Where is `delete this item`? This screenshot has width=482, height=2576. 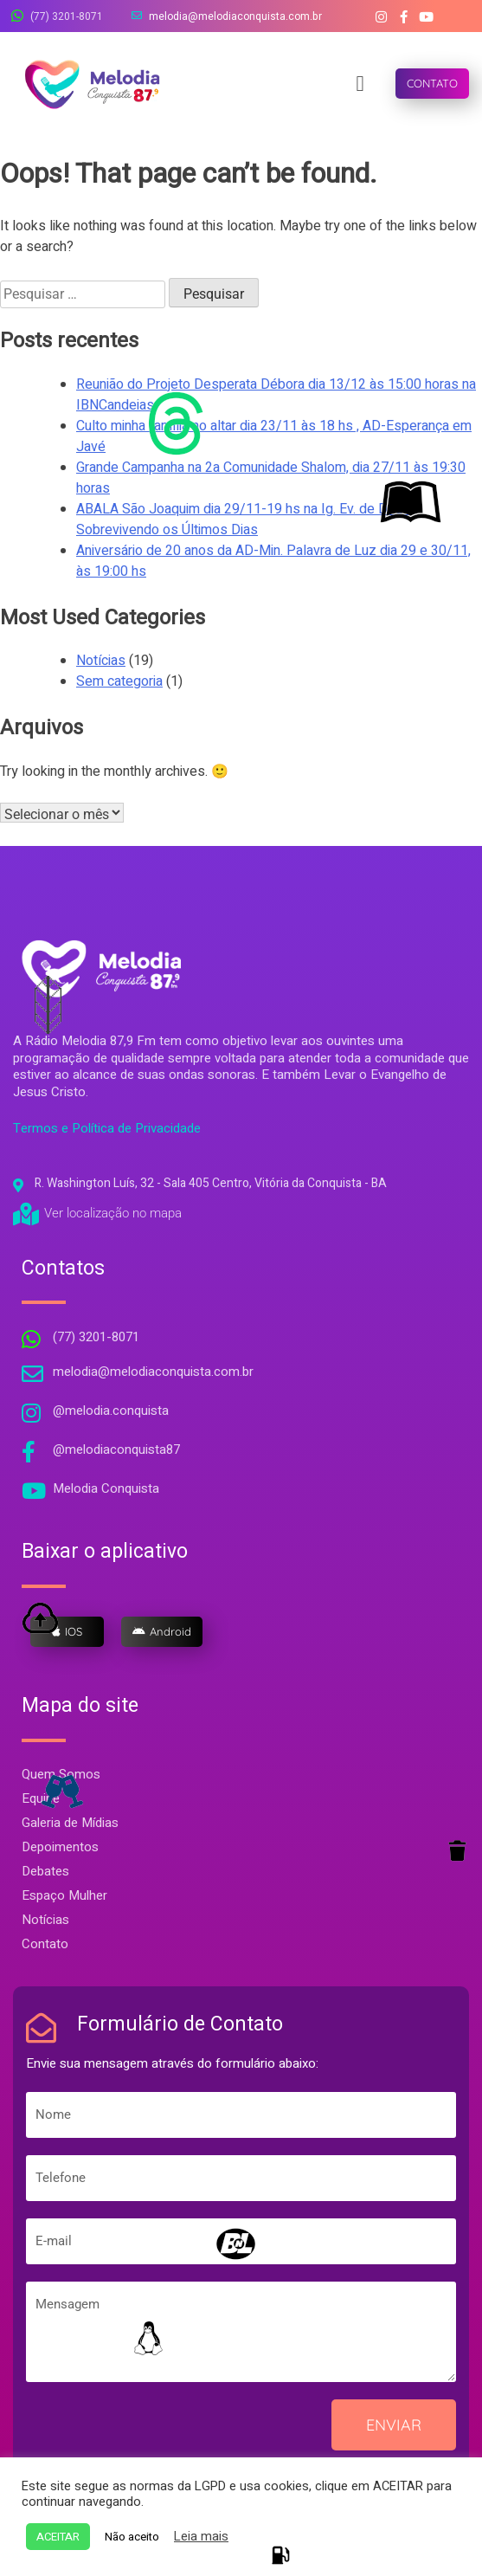 delete this item is located at coordinates (457, 1850).